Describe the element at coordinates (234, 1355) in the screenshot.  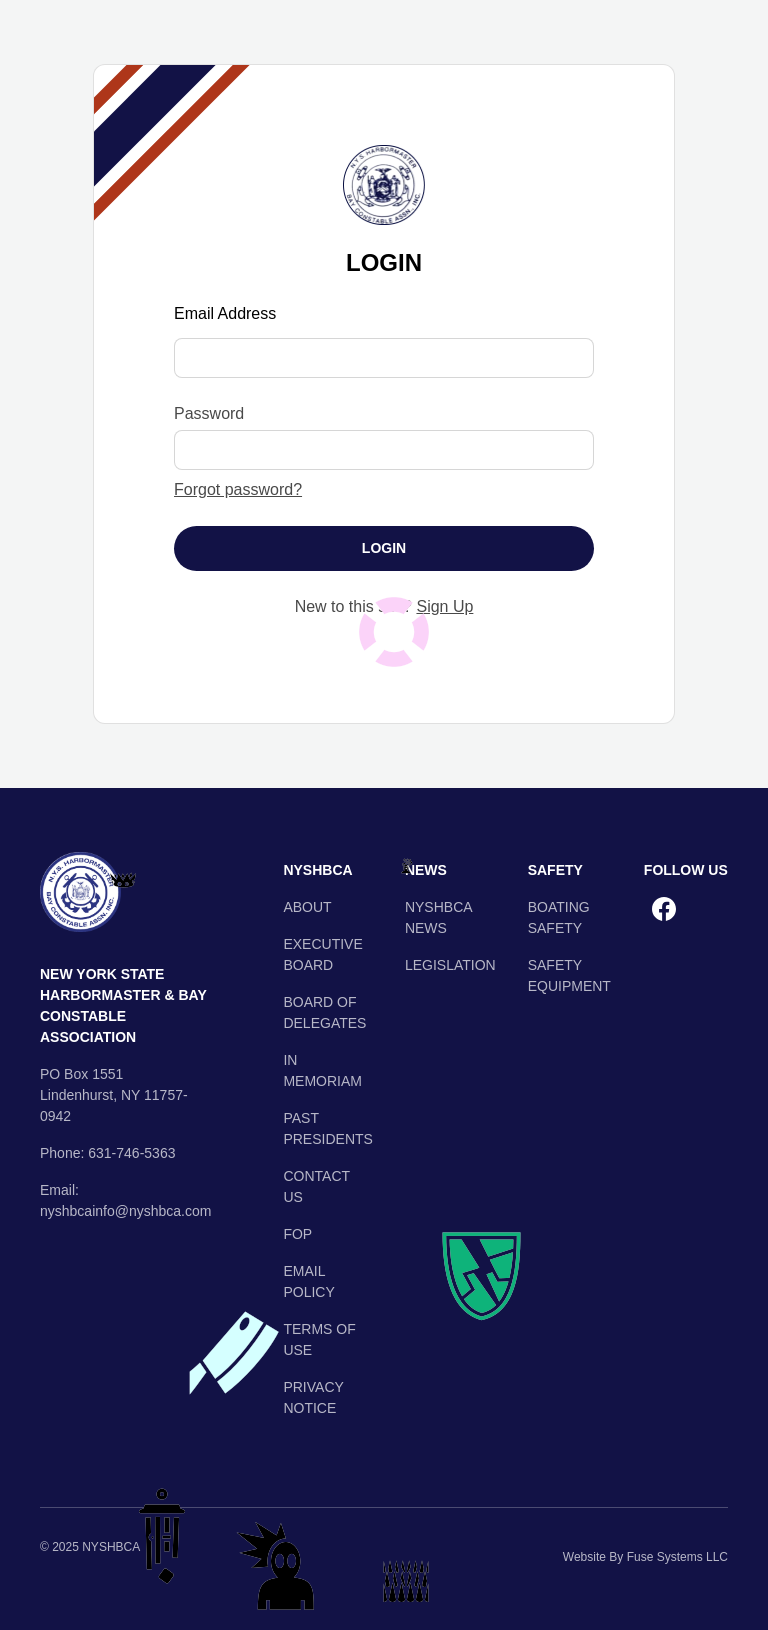
I see `select the meat cleaver weapon or tool` at that location.